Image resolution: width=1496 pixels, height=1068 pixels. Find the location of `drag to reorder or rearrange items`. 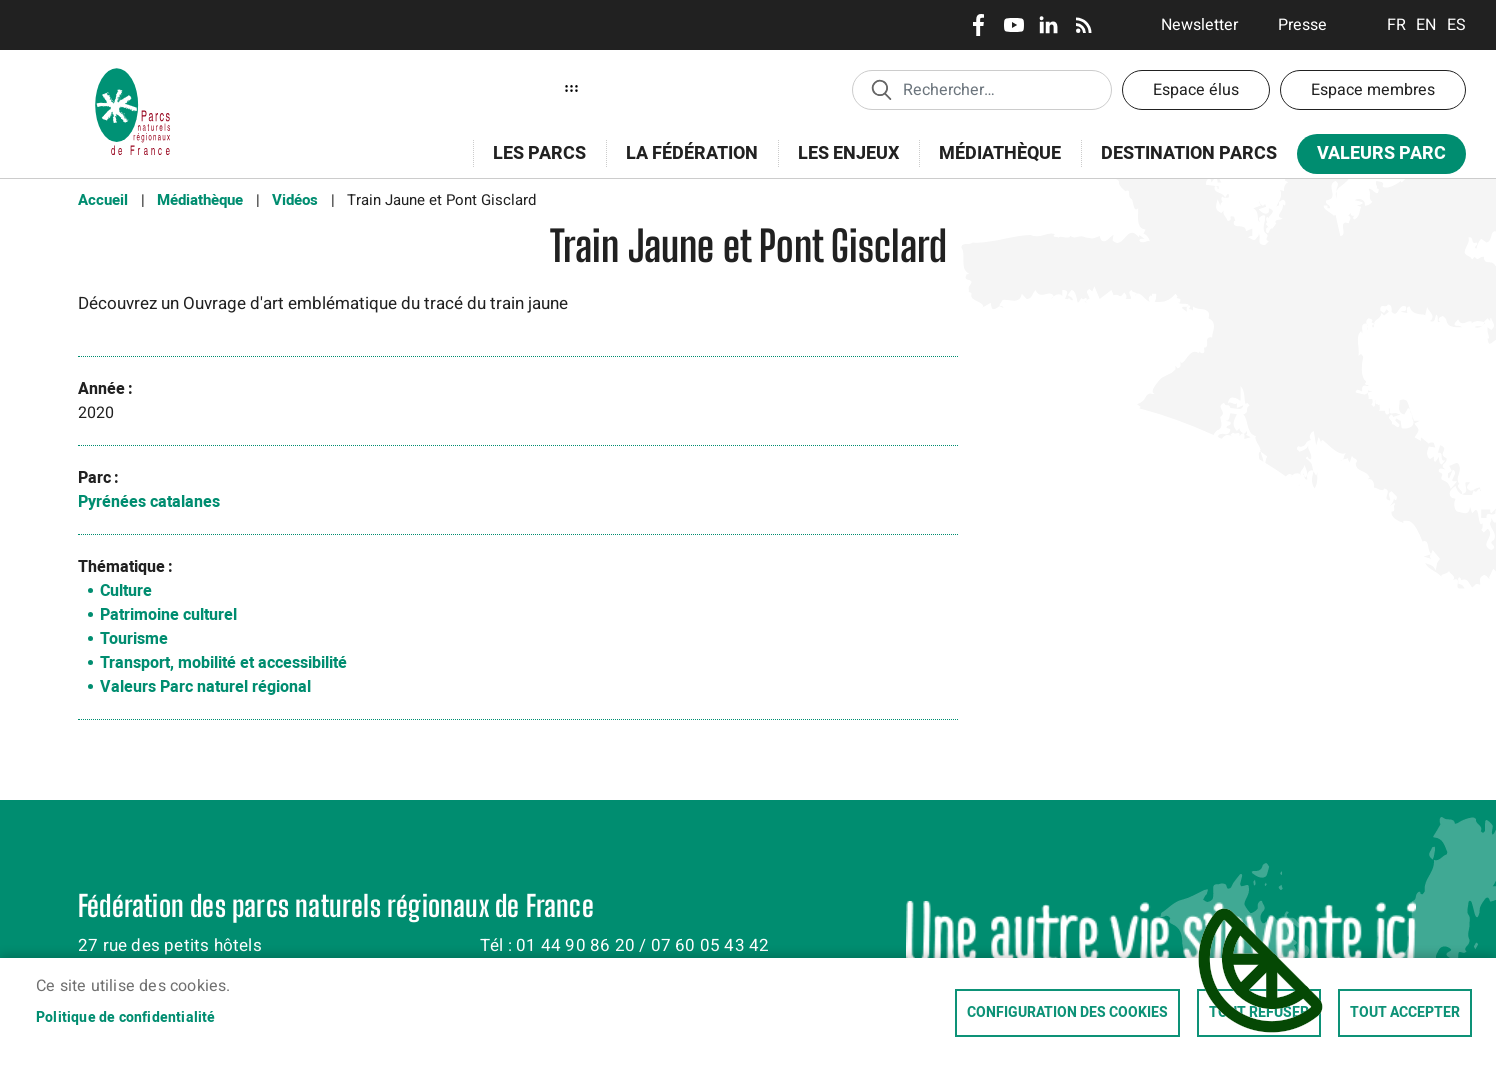

drag to reorder or rearrange items is located at coordinates (571, 88).